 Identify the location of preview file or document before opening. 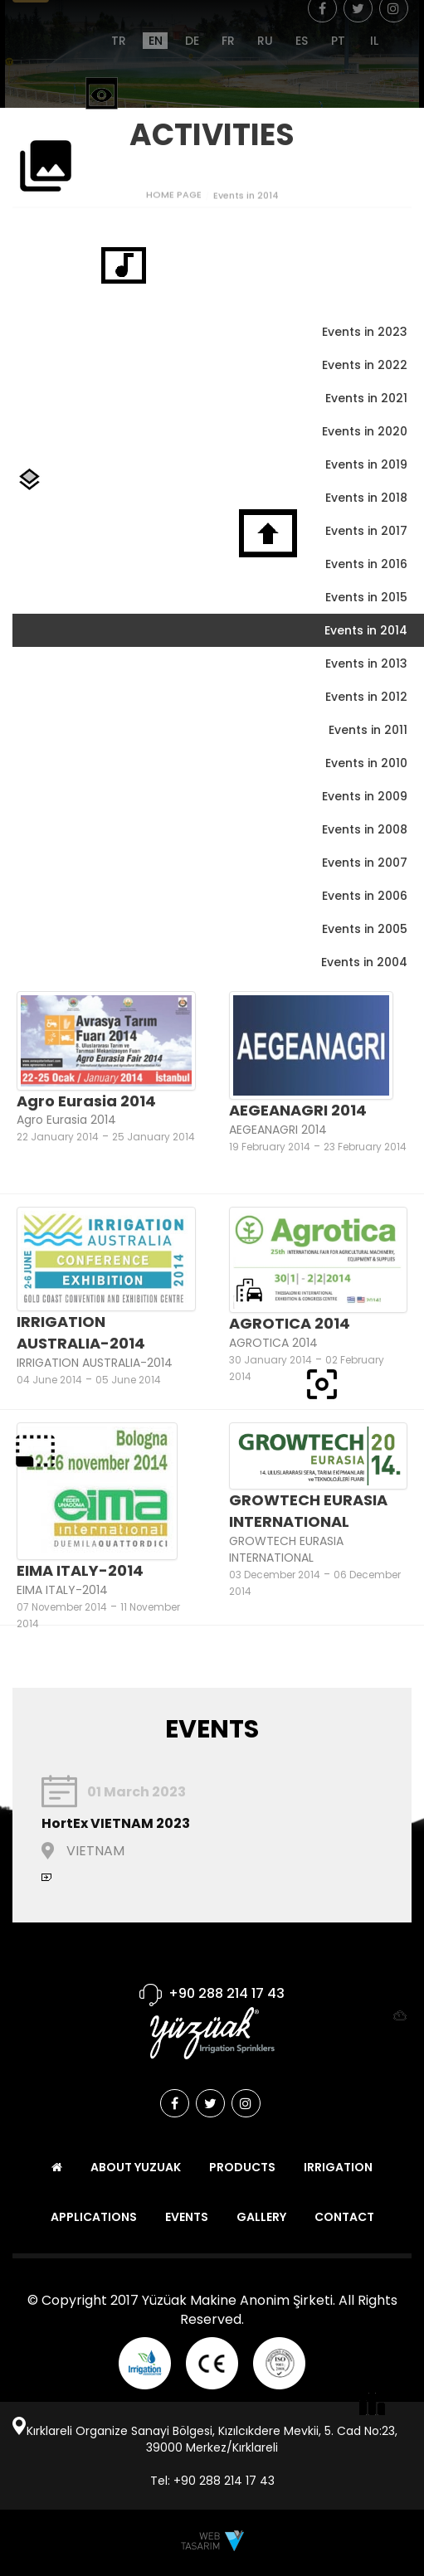
(101, 93).